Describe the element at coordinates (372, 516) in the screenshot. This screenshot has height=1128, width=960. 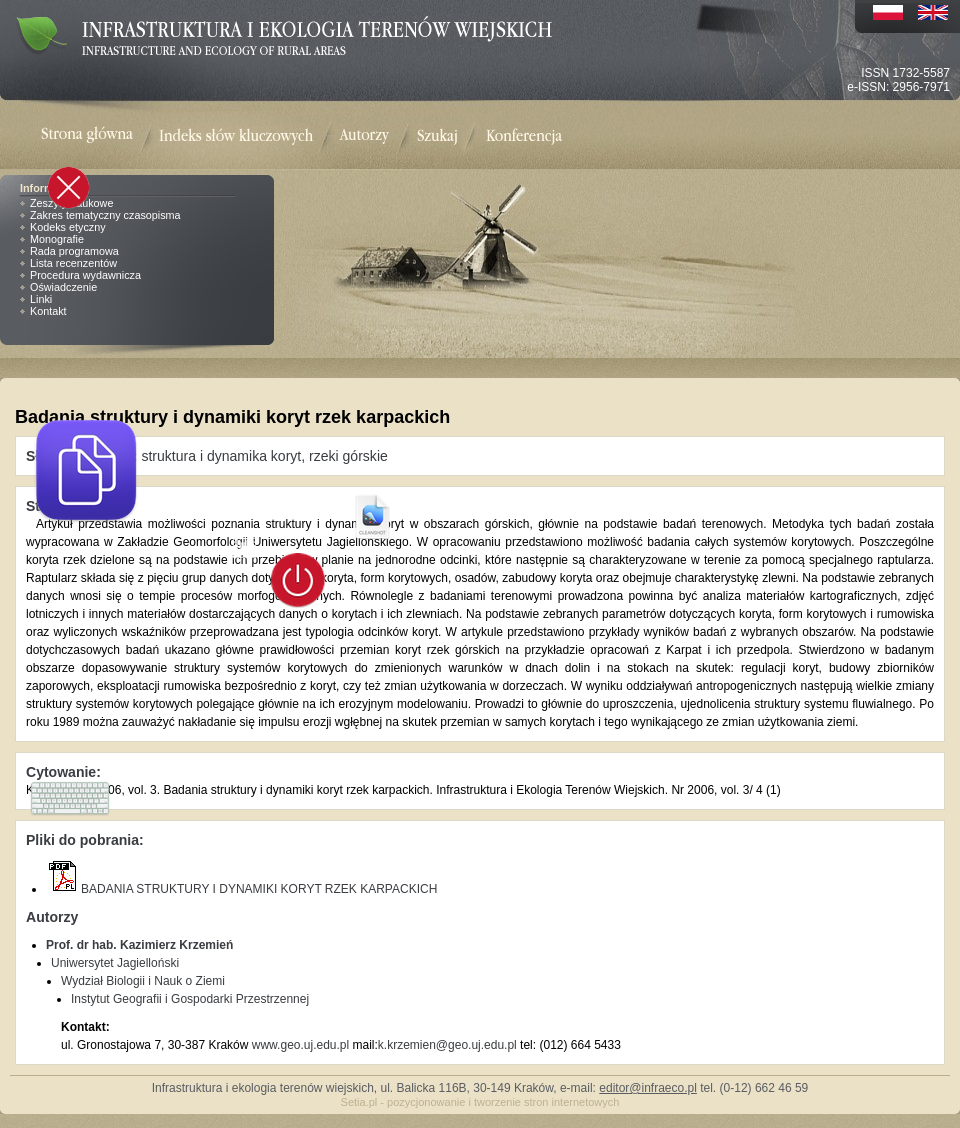
I see `open a screenshot or capture in CleanShot X` at that location.